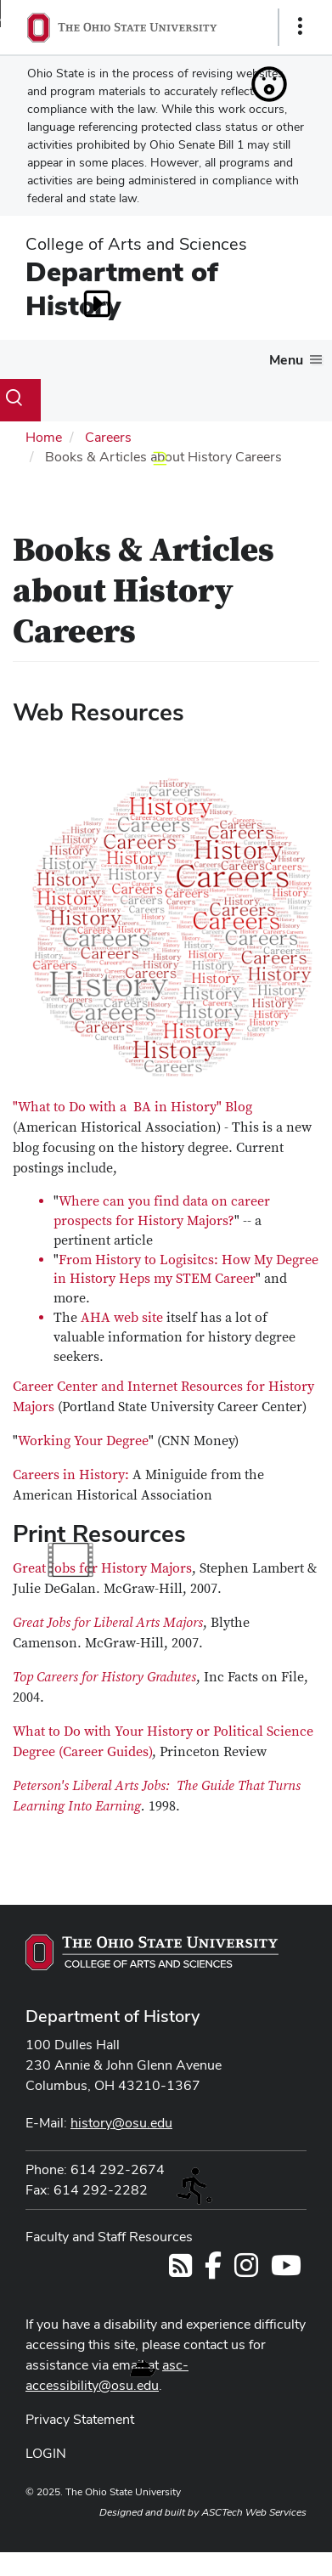  What do you see at coordinates (143, 2368) in the screenshot?
I see `select ferry as transportation mode` at bounding box center [143, 2368].